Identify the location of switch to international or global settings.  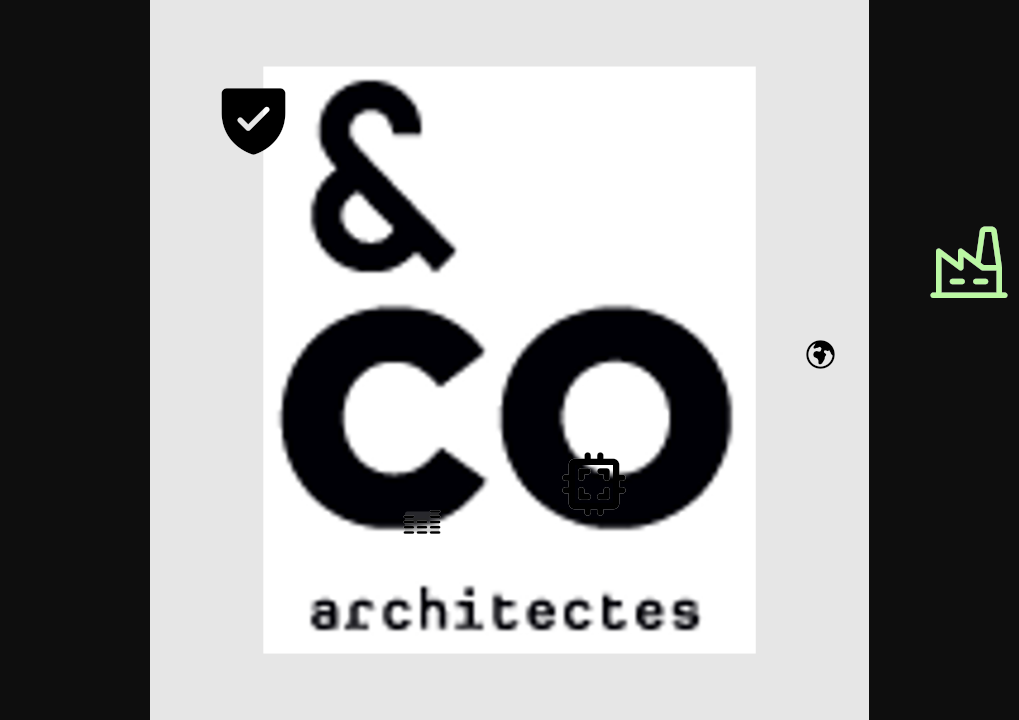
(820, 354).